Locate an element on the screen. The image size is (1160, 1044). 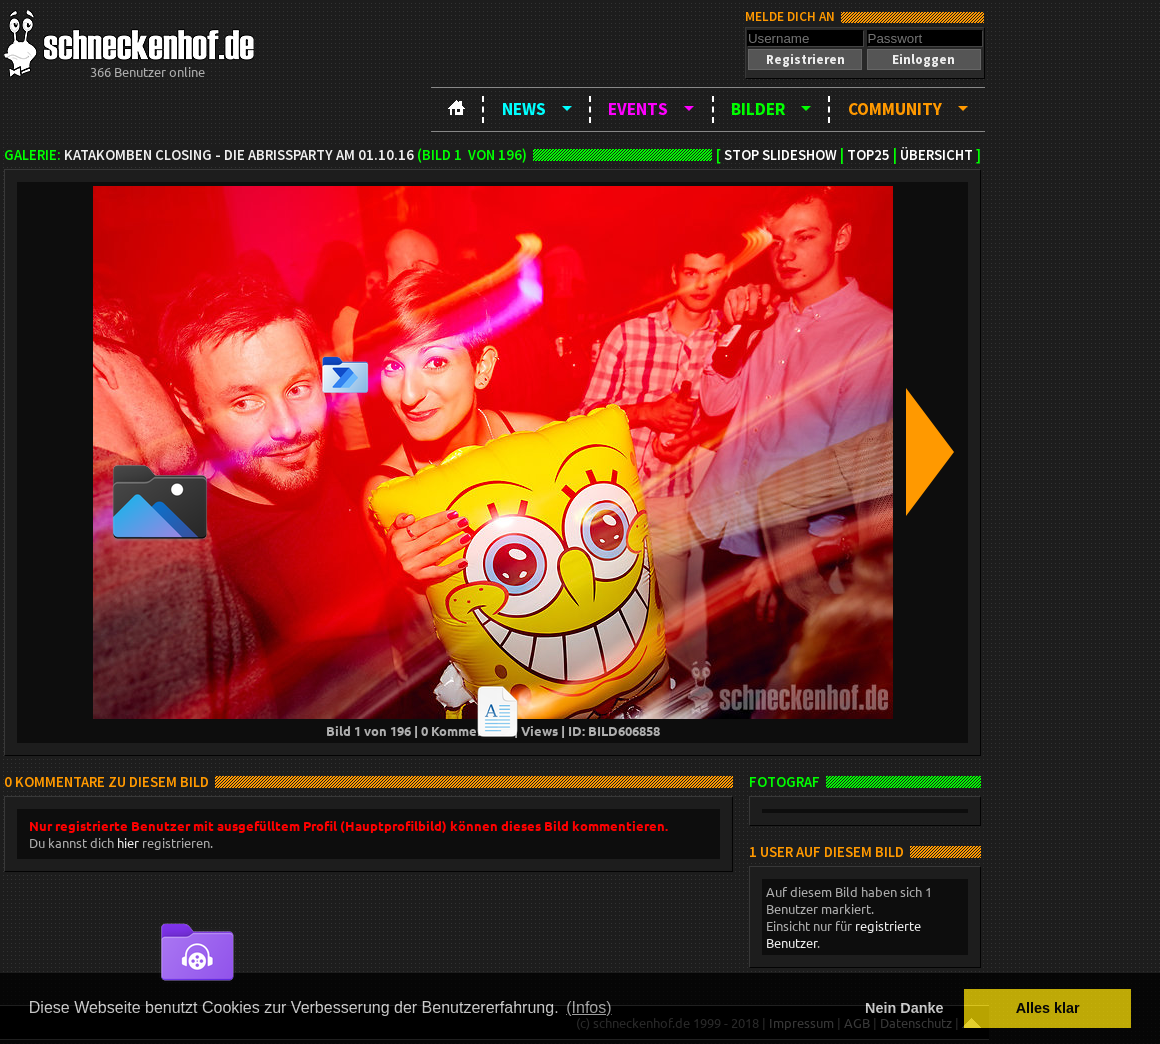
open pictures folder is located at coordinates (159, 504).